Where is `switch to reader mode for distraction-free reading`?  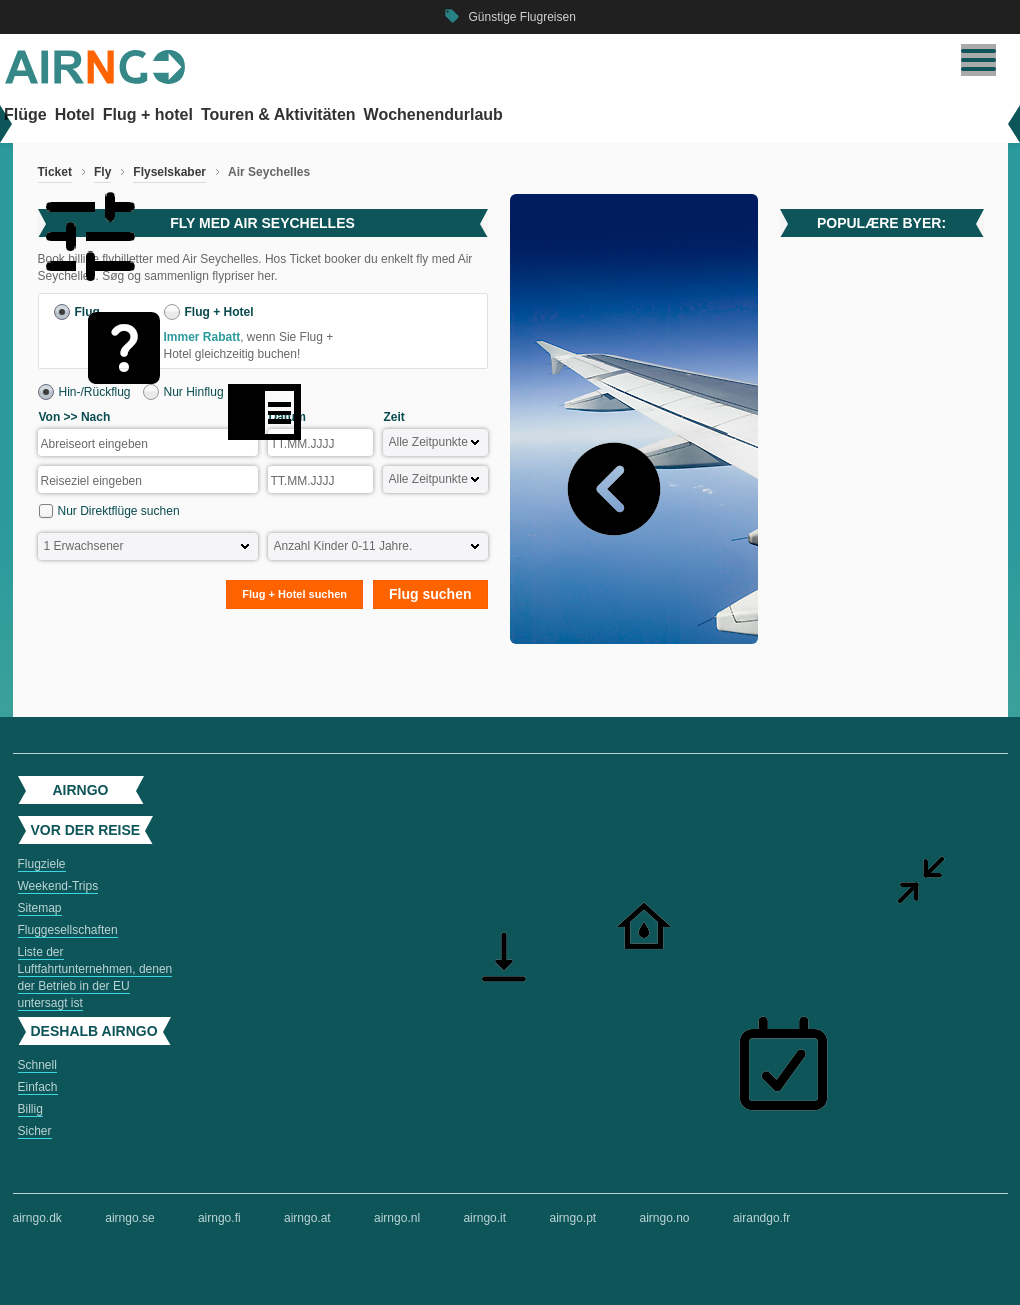 switch to reader mode for distraction-free reading is located at coordinates (264, 410).